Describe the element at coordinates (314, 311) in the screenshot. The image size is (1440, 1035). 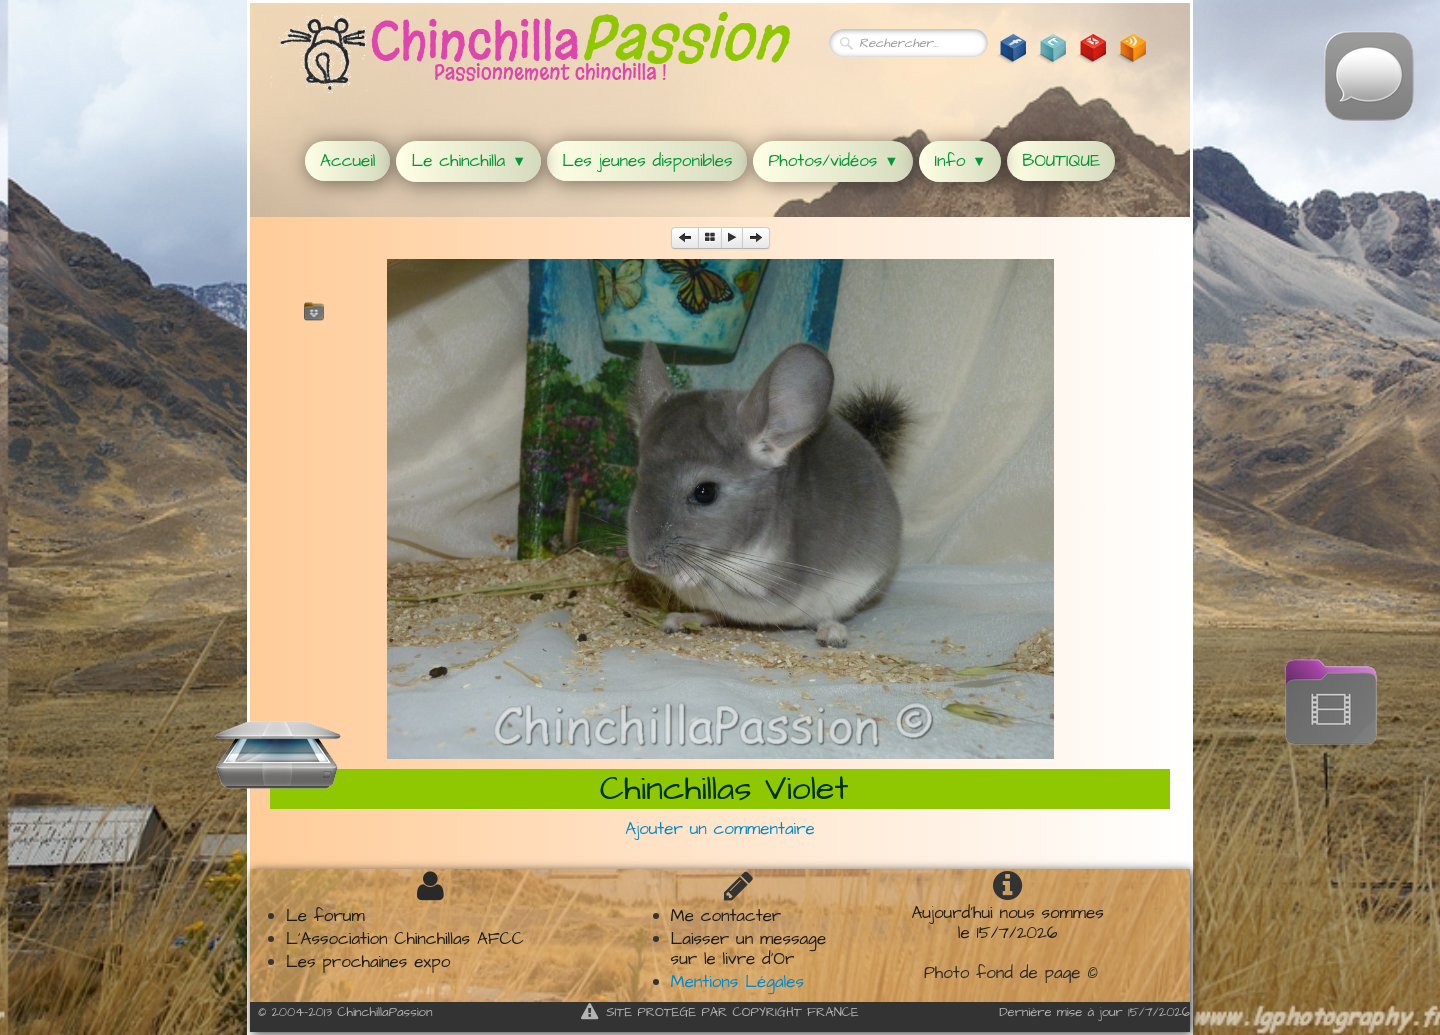
I see `open your dropbox folder` at that location.